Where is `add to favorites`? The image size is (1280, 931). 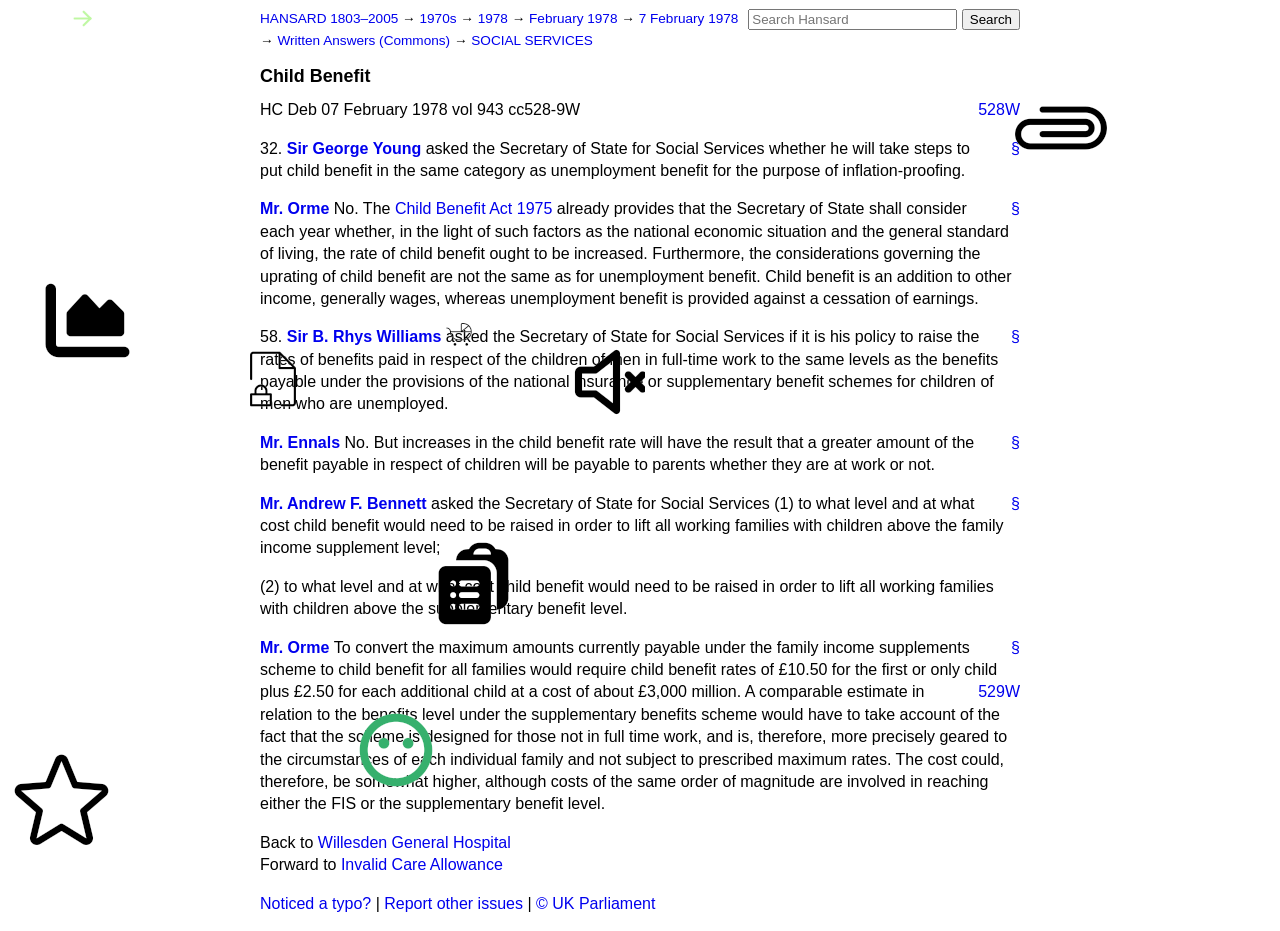 add to favorites is located at coordinates (61, 801).